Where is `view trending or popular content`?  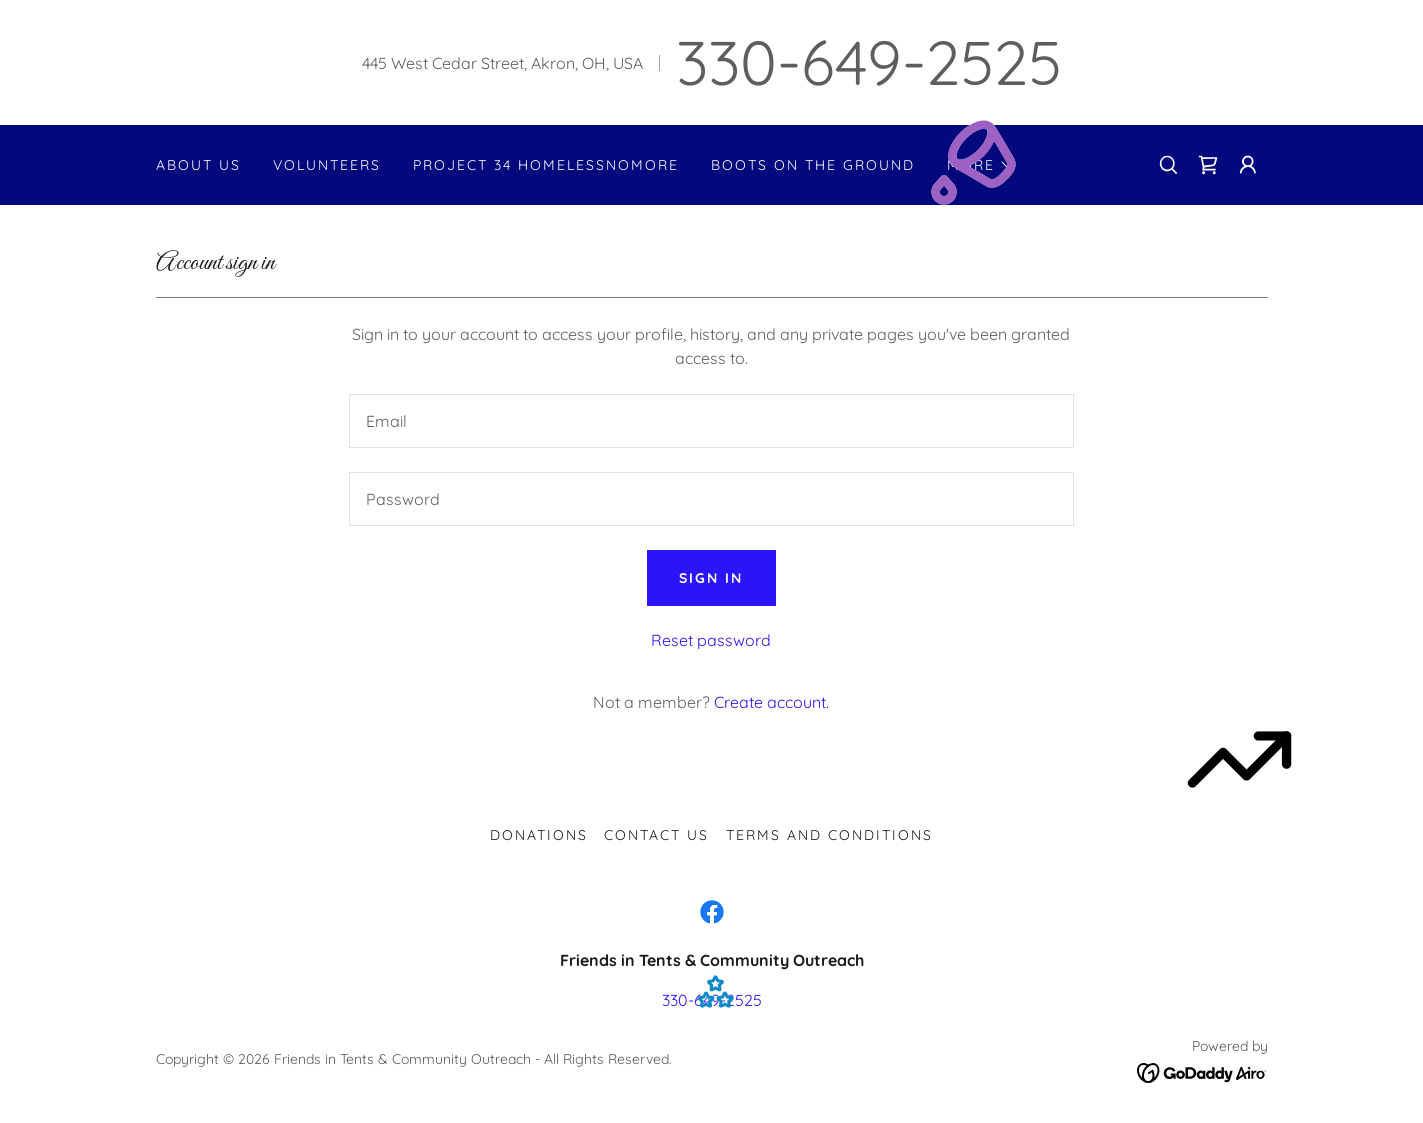
view trending or popular content is located at coordinates (1239, 759).